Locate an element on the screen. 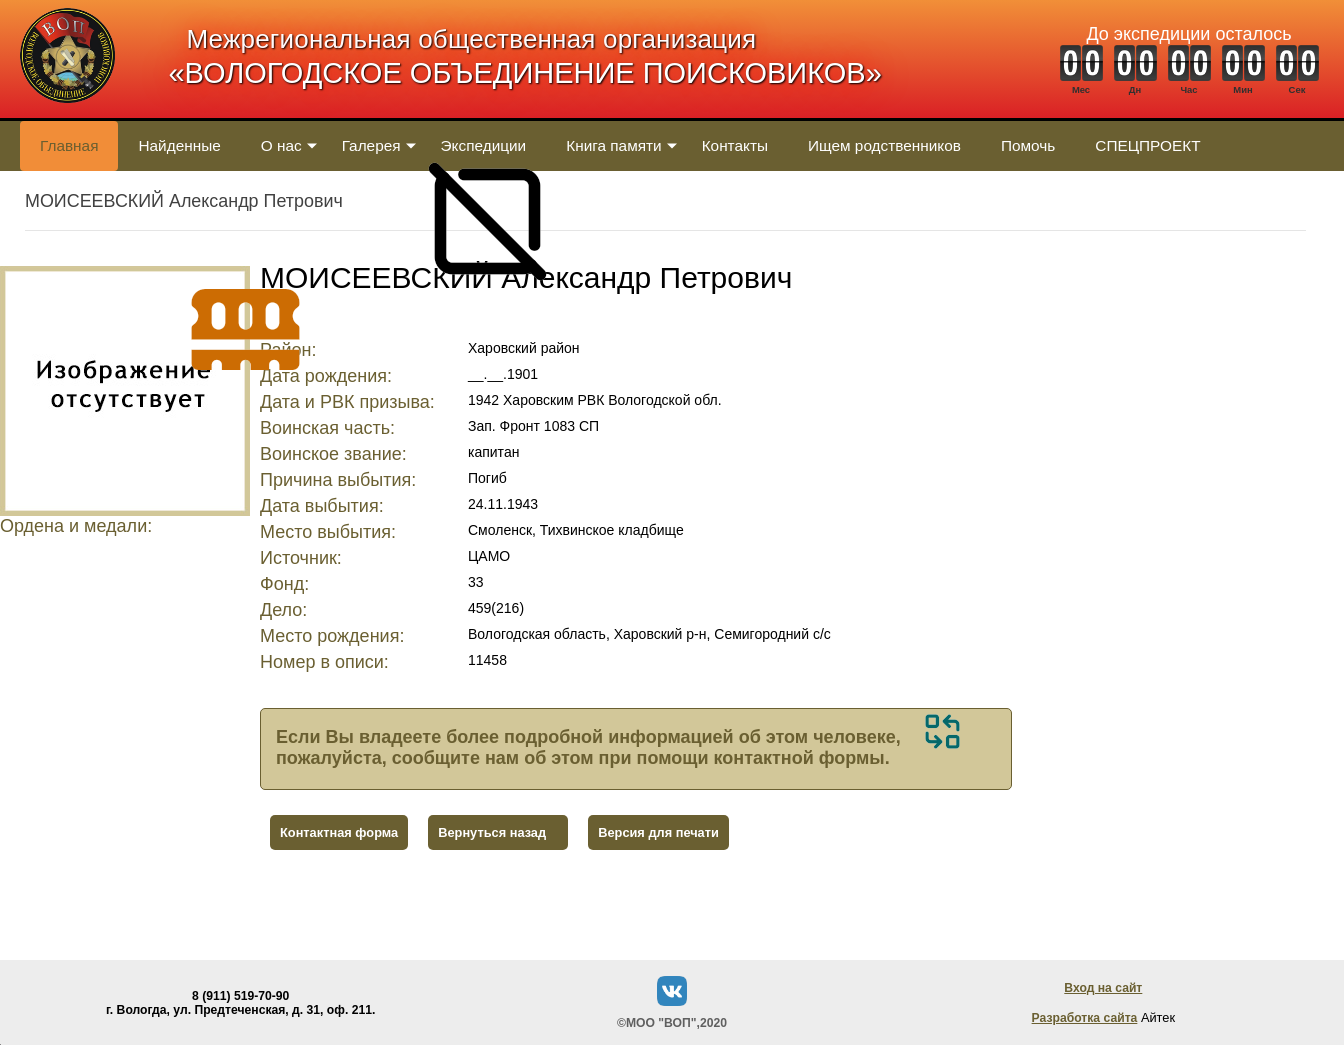  view system memory or RAM usage is located at coordinates (245, 329).